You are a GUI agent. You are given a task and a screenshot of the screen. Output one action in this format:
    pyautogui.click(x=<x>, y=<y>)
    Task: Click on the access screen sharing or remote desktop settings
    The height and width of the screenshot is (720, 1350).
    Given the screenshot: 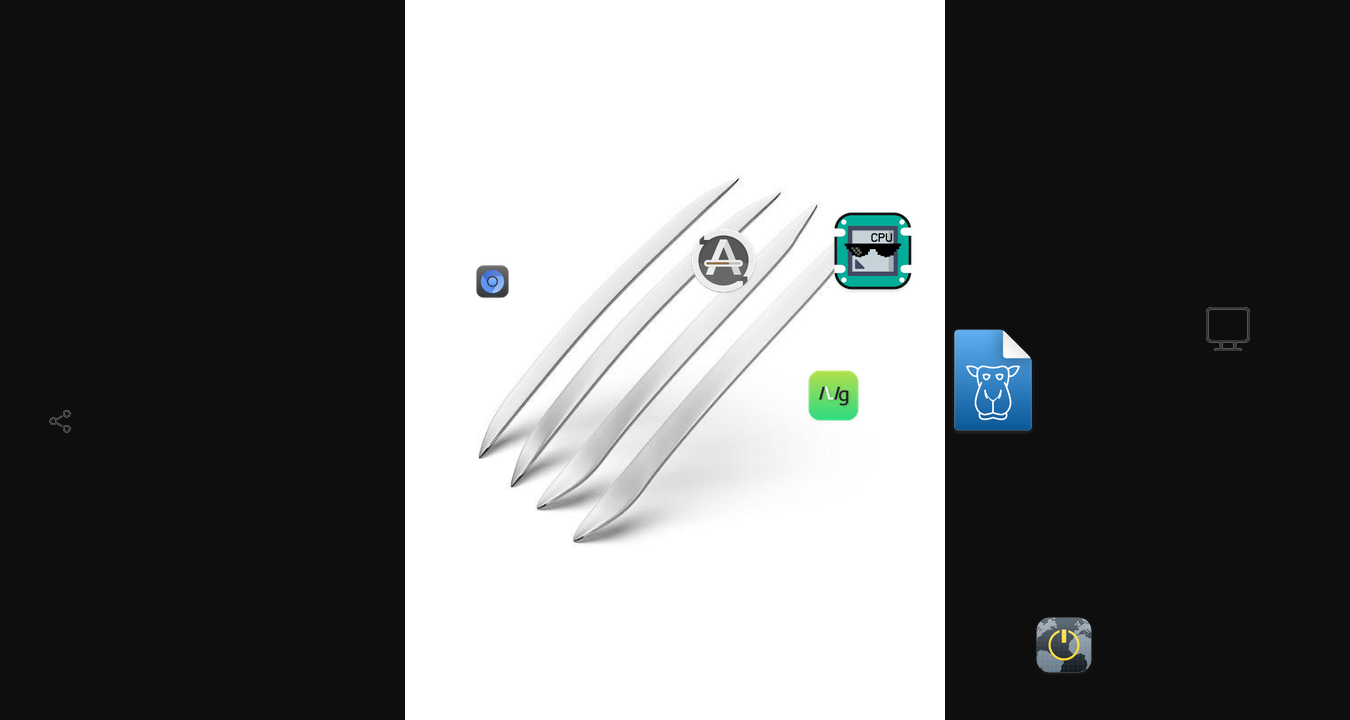 What is the action you would take?
    pyautogui.click(x=60, y=422)
    